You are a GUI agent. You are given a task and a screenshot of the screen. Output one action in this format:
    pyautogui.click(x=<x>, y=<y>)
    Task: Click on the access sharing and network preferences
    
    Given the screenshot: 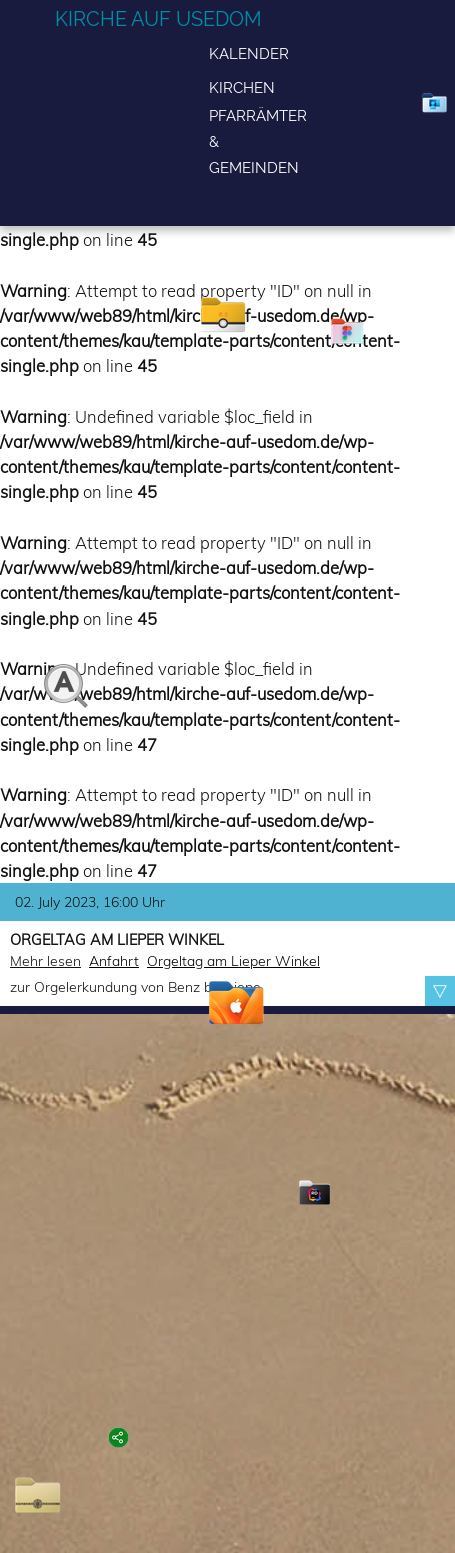 What is the action you would take?
    pyautogui.click(x=118, y=1437)
    